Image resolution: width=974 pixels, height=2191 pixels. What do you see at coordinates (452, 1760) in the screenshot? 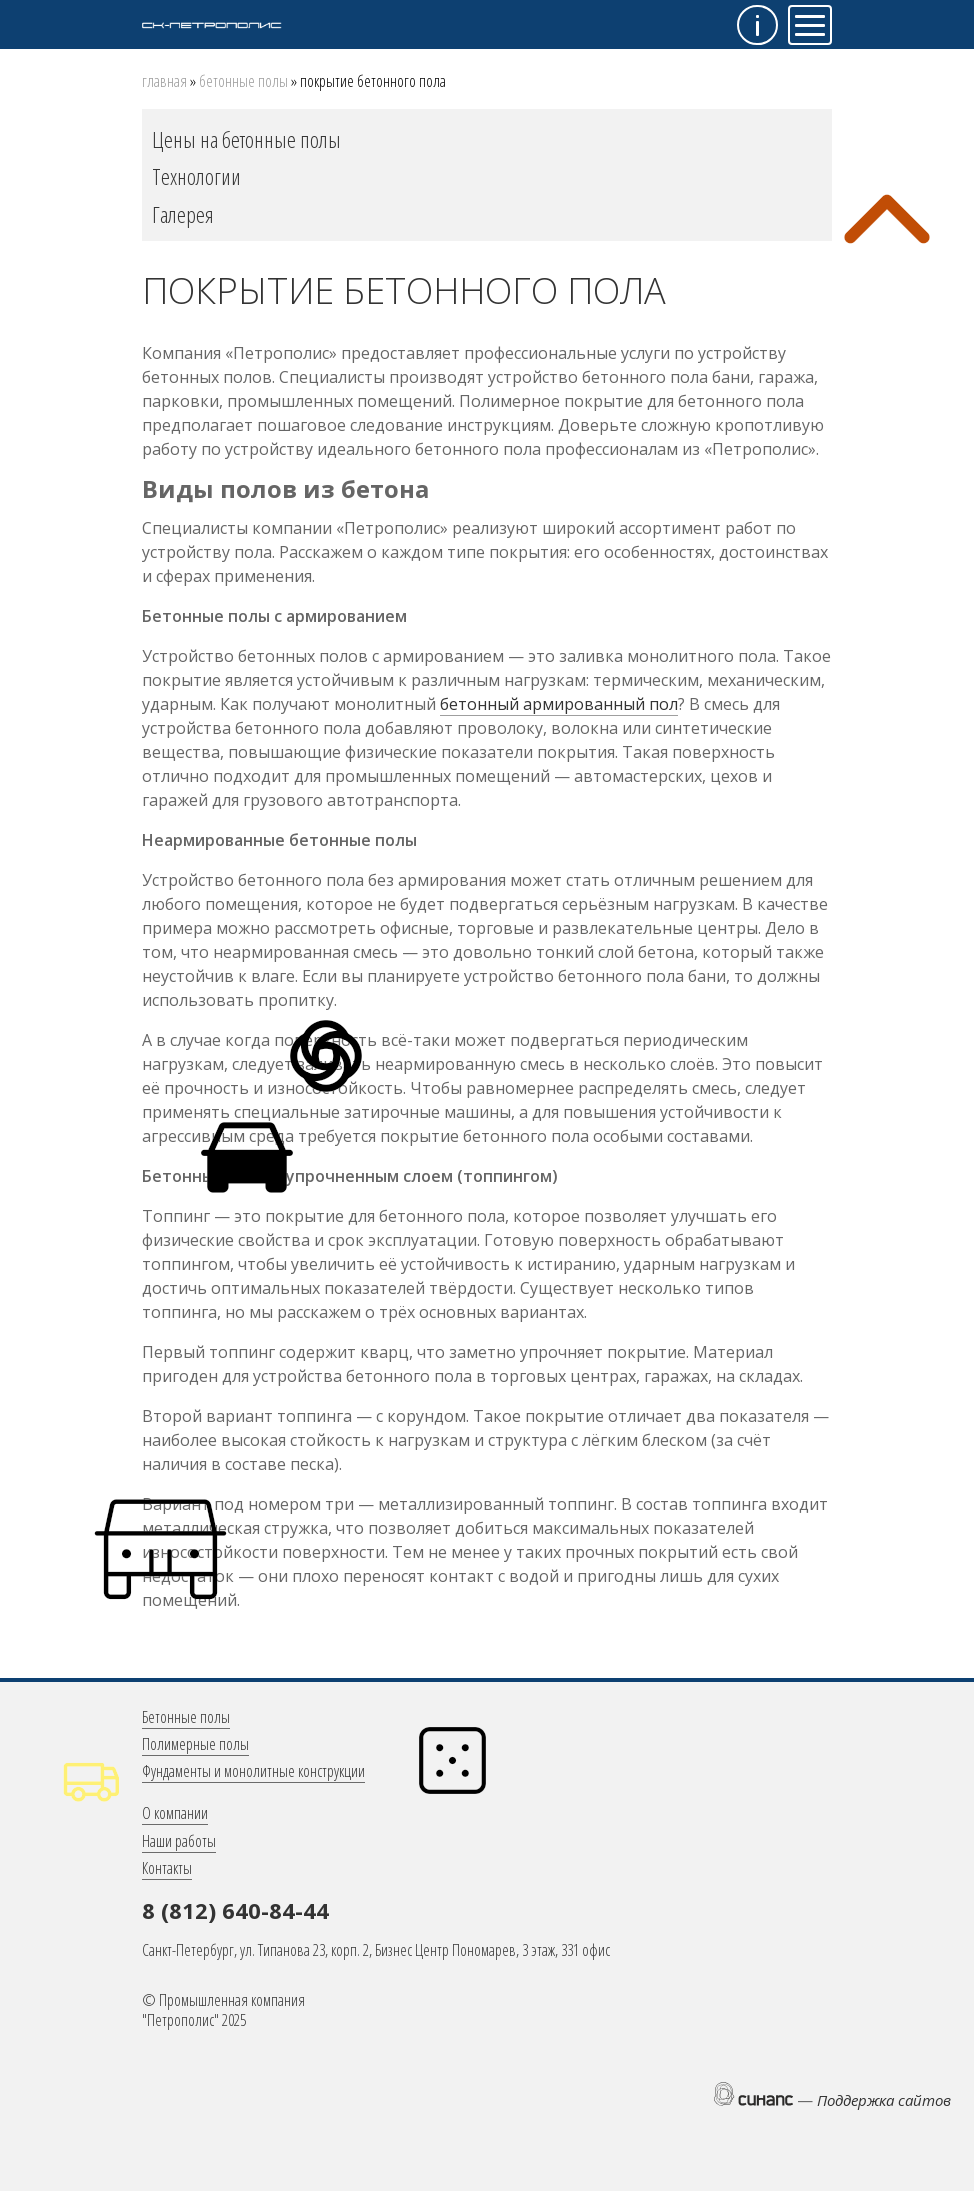
I see `dice showing a roll of five` at bounding box center [452, 1760].